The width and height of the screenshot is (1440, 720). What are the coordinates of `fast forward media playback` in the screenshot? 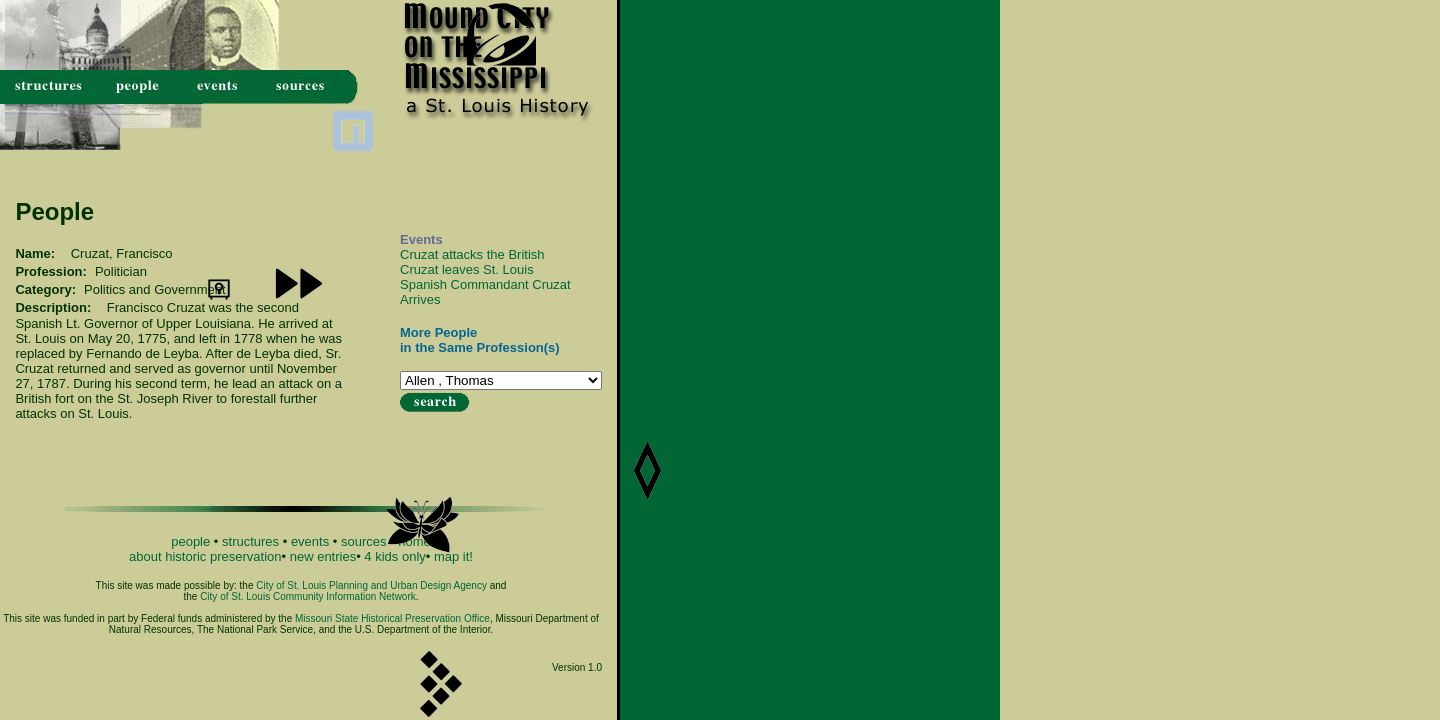 It's located at (297, 283).